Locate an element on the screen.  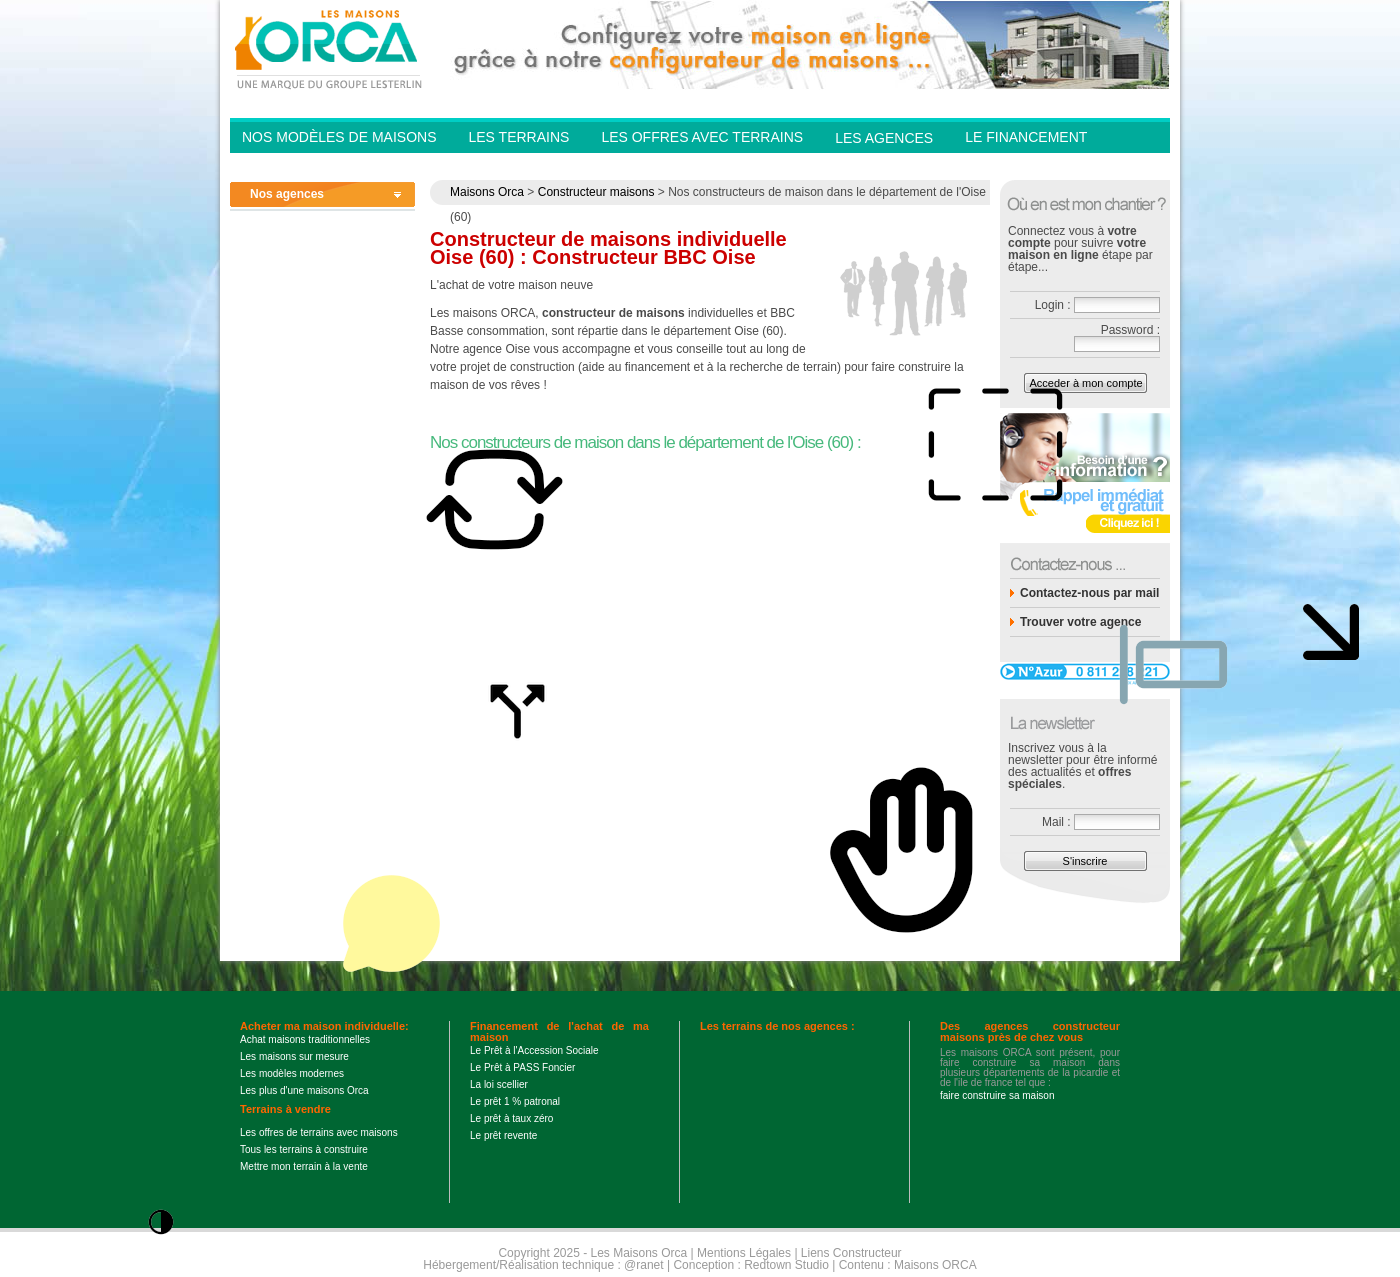
split or fork a call to multiple recipients is located at coordinates (517, 711).